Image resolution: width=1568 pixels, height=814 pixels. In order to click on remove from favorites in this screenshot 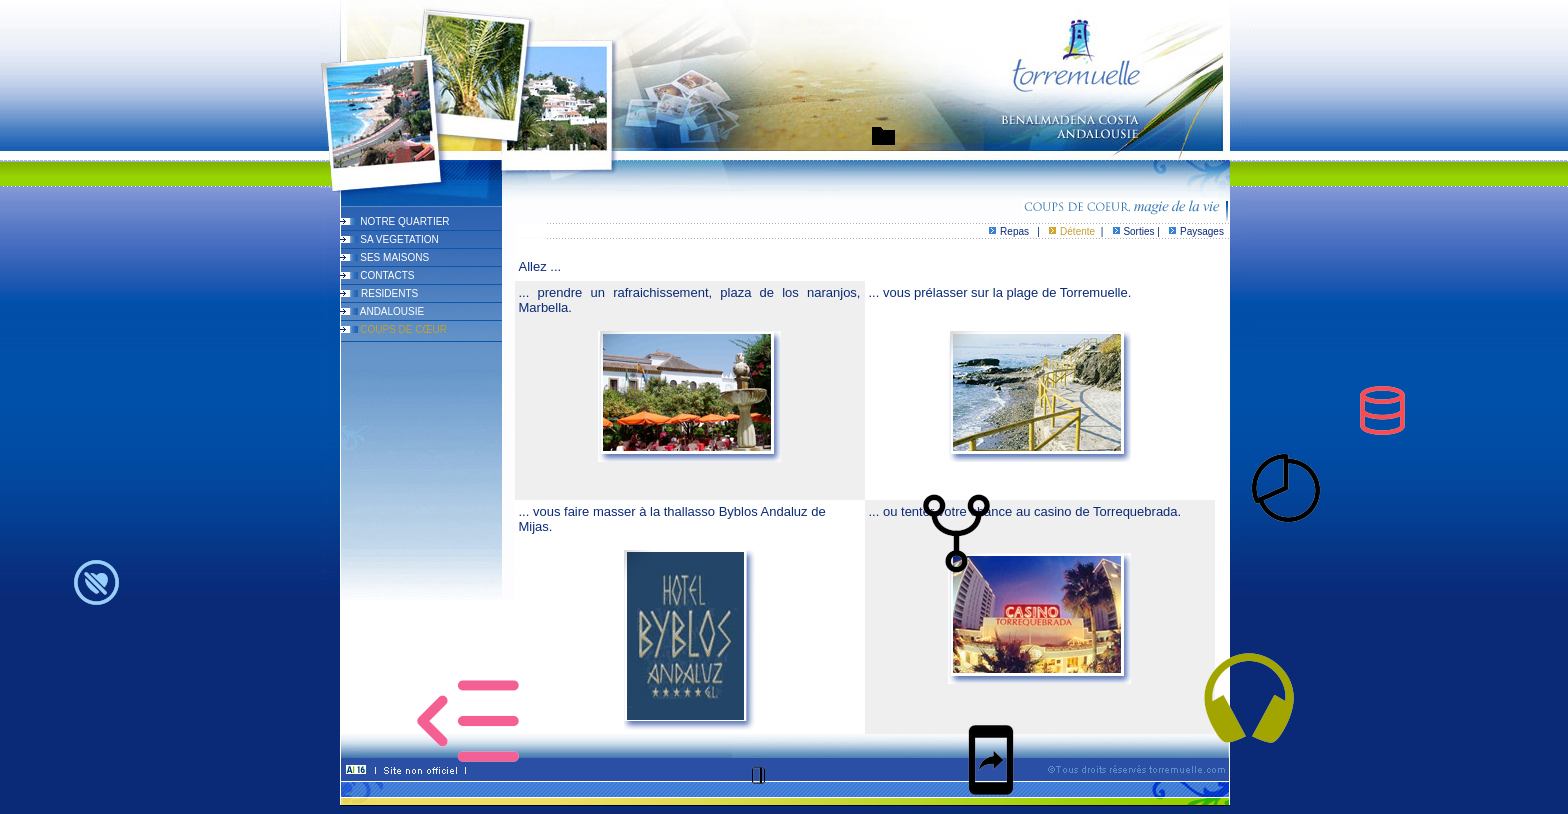, I will do `click(96, 582)`.